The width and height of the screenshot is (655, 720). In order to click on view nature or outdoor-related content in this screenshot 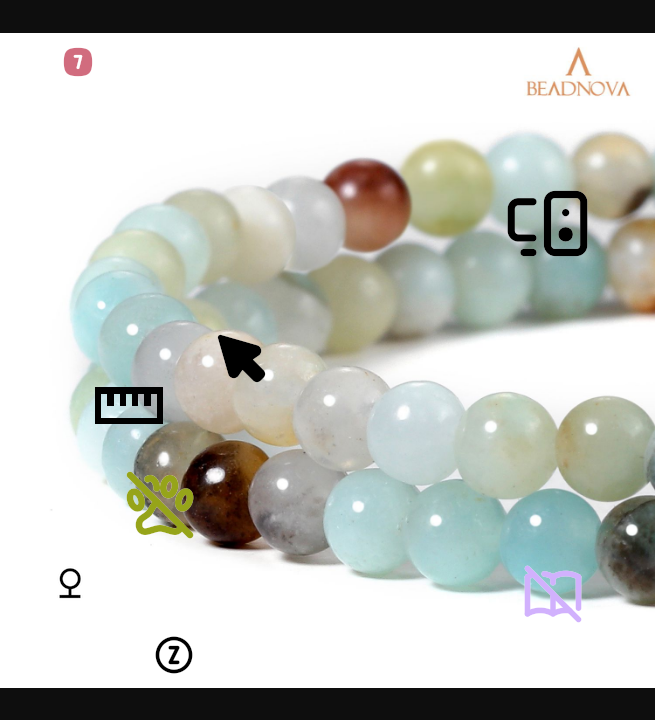, I will do `click(70, 583)`.